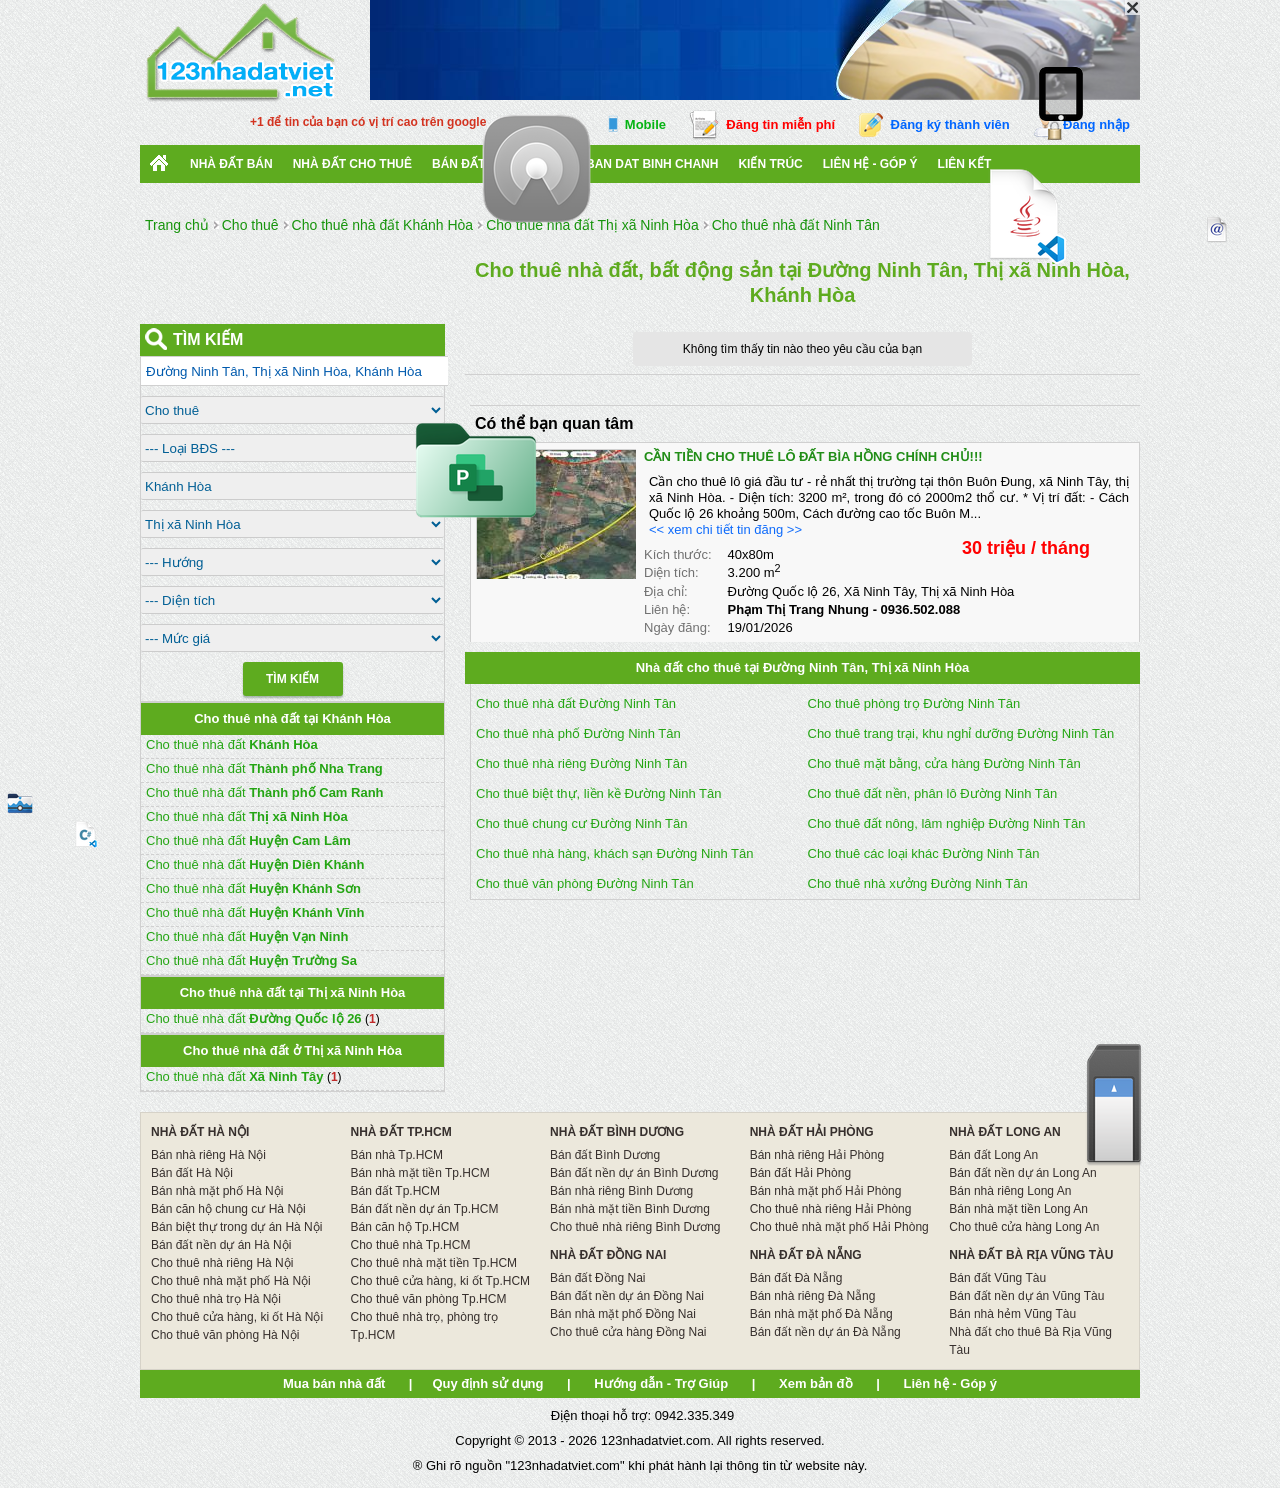 The width and height of the screenshot is (1280, 1488). I want to click on share files wirelessly via airdrop, so click(536, 168).